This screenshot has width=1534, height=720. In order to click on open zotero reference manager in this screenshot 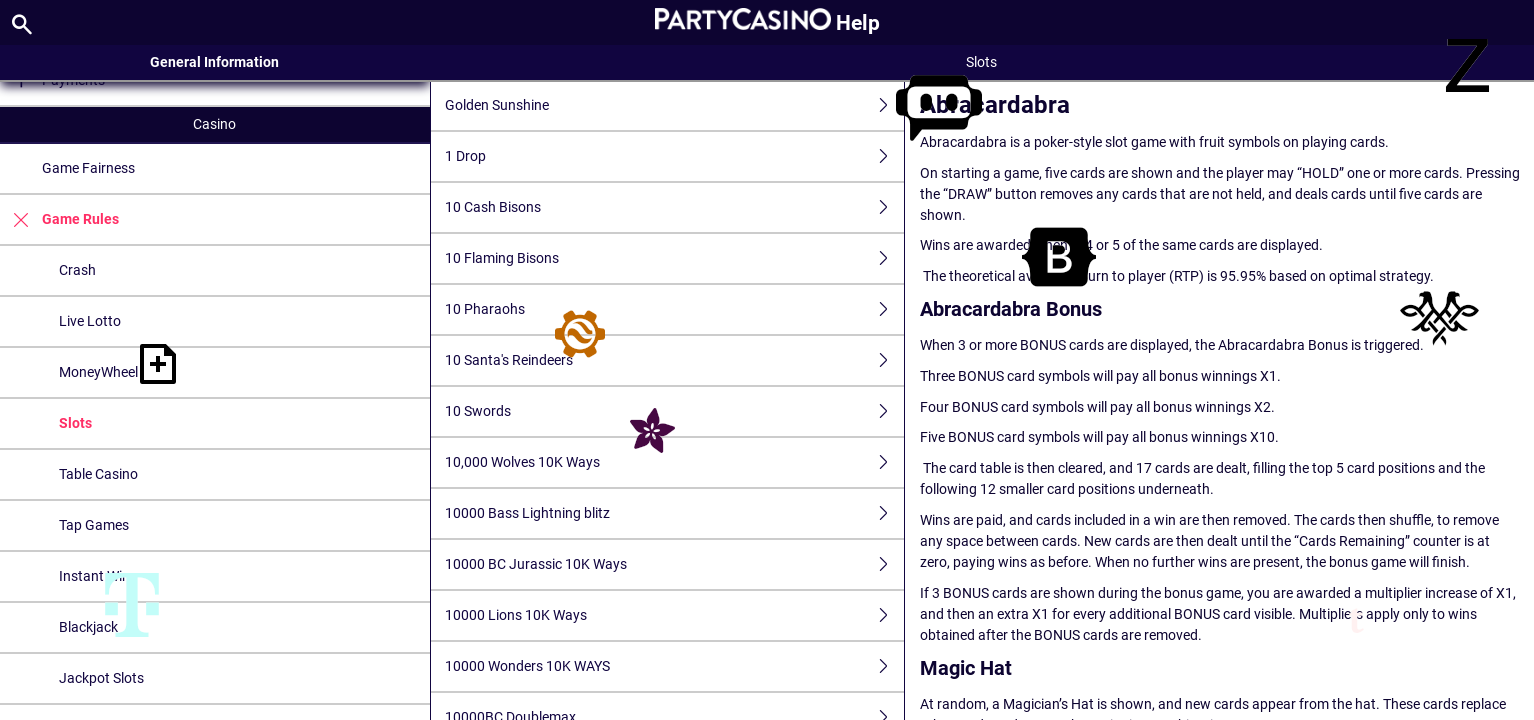, I will do `click(1467, 65)`.